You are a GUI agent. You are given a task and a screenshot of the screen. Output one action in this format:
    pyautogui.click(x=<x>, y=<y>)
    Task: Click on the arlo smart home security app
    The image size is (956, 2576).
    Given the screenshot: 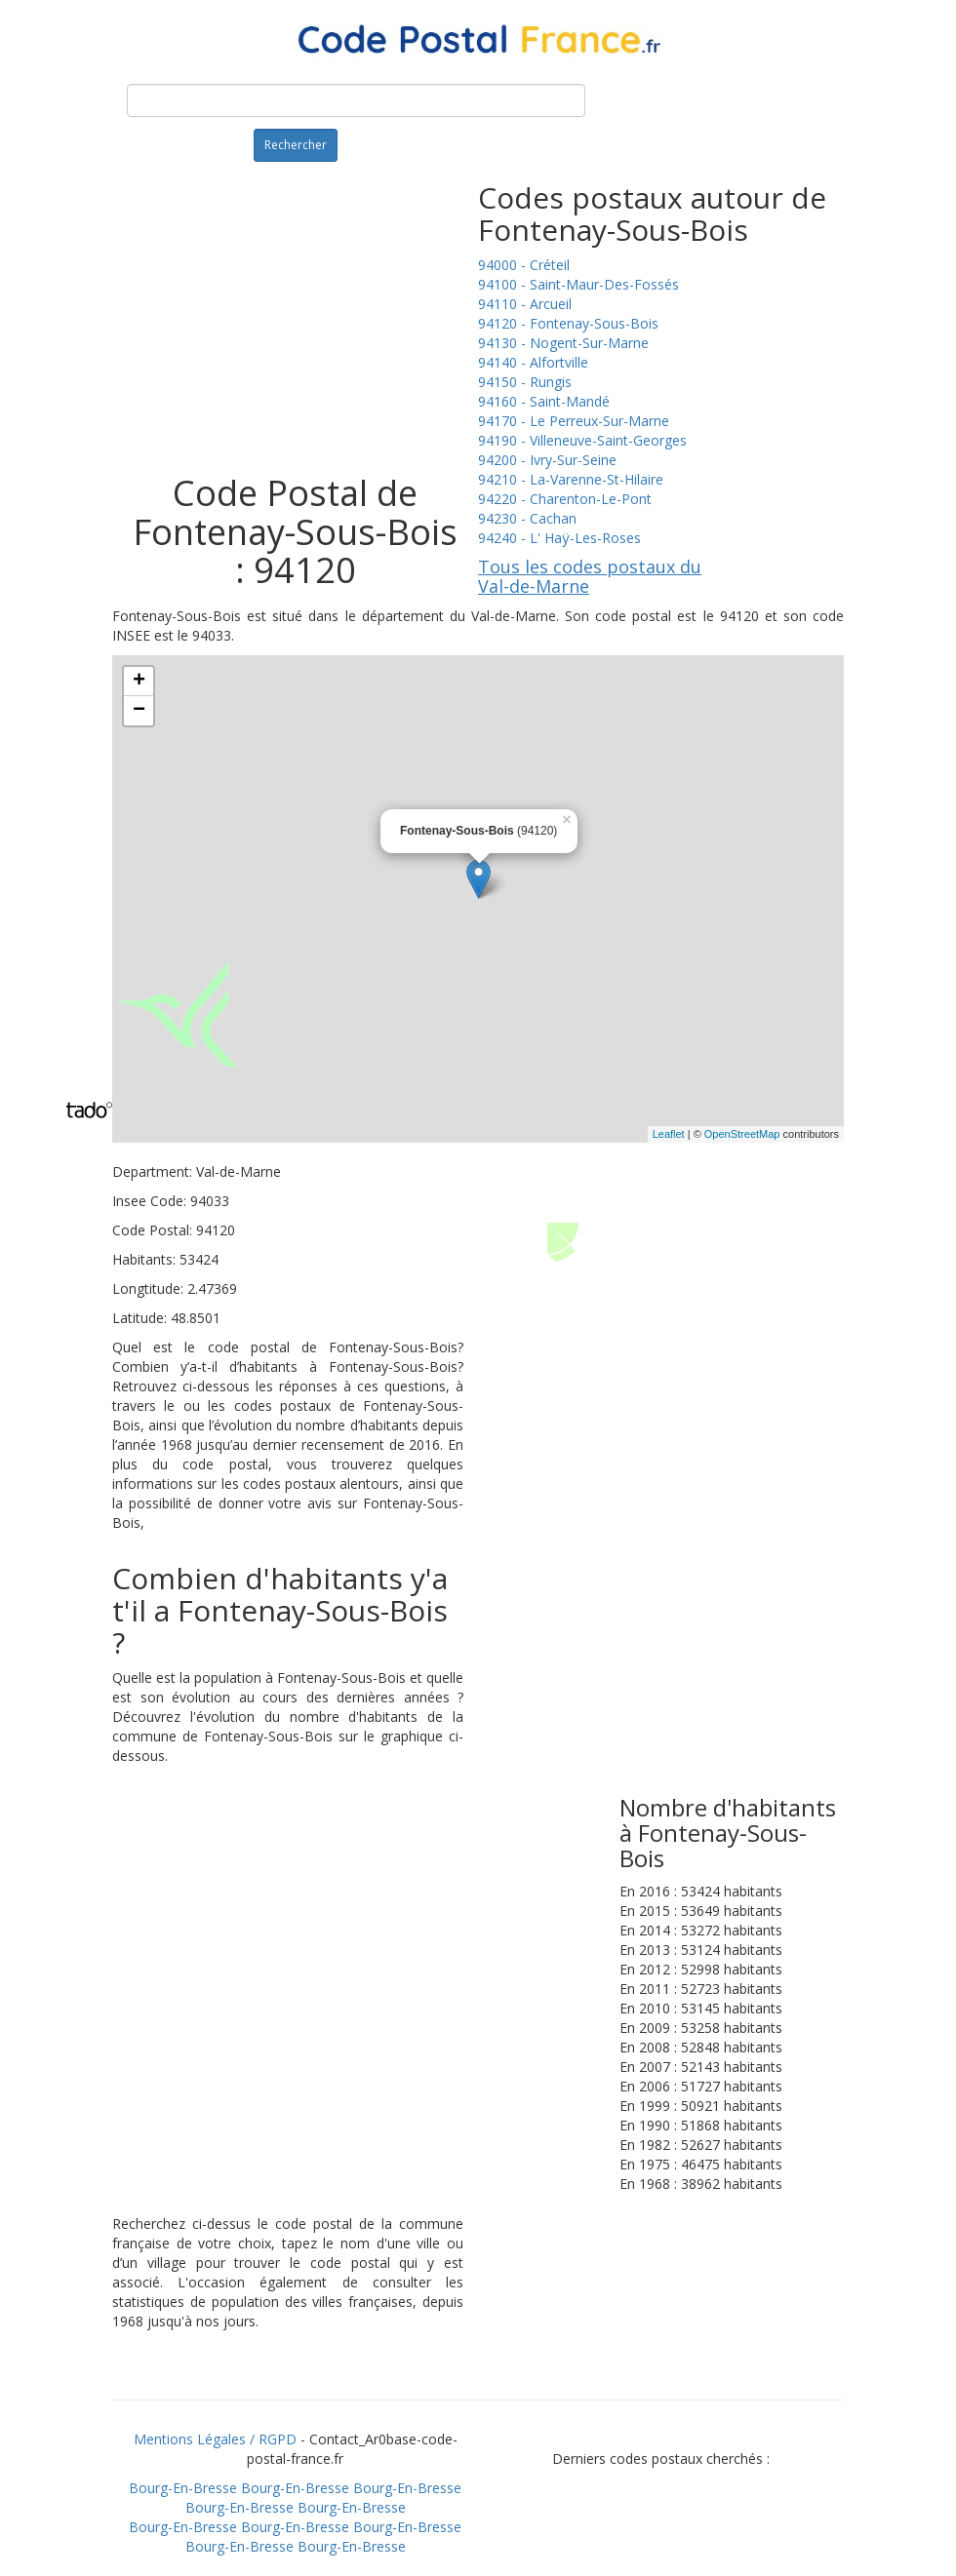 What is the action you would take?
    pyautogui.click(x=177, y=1014)
    